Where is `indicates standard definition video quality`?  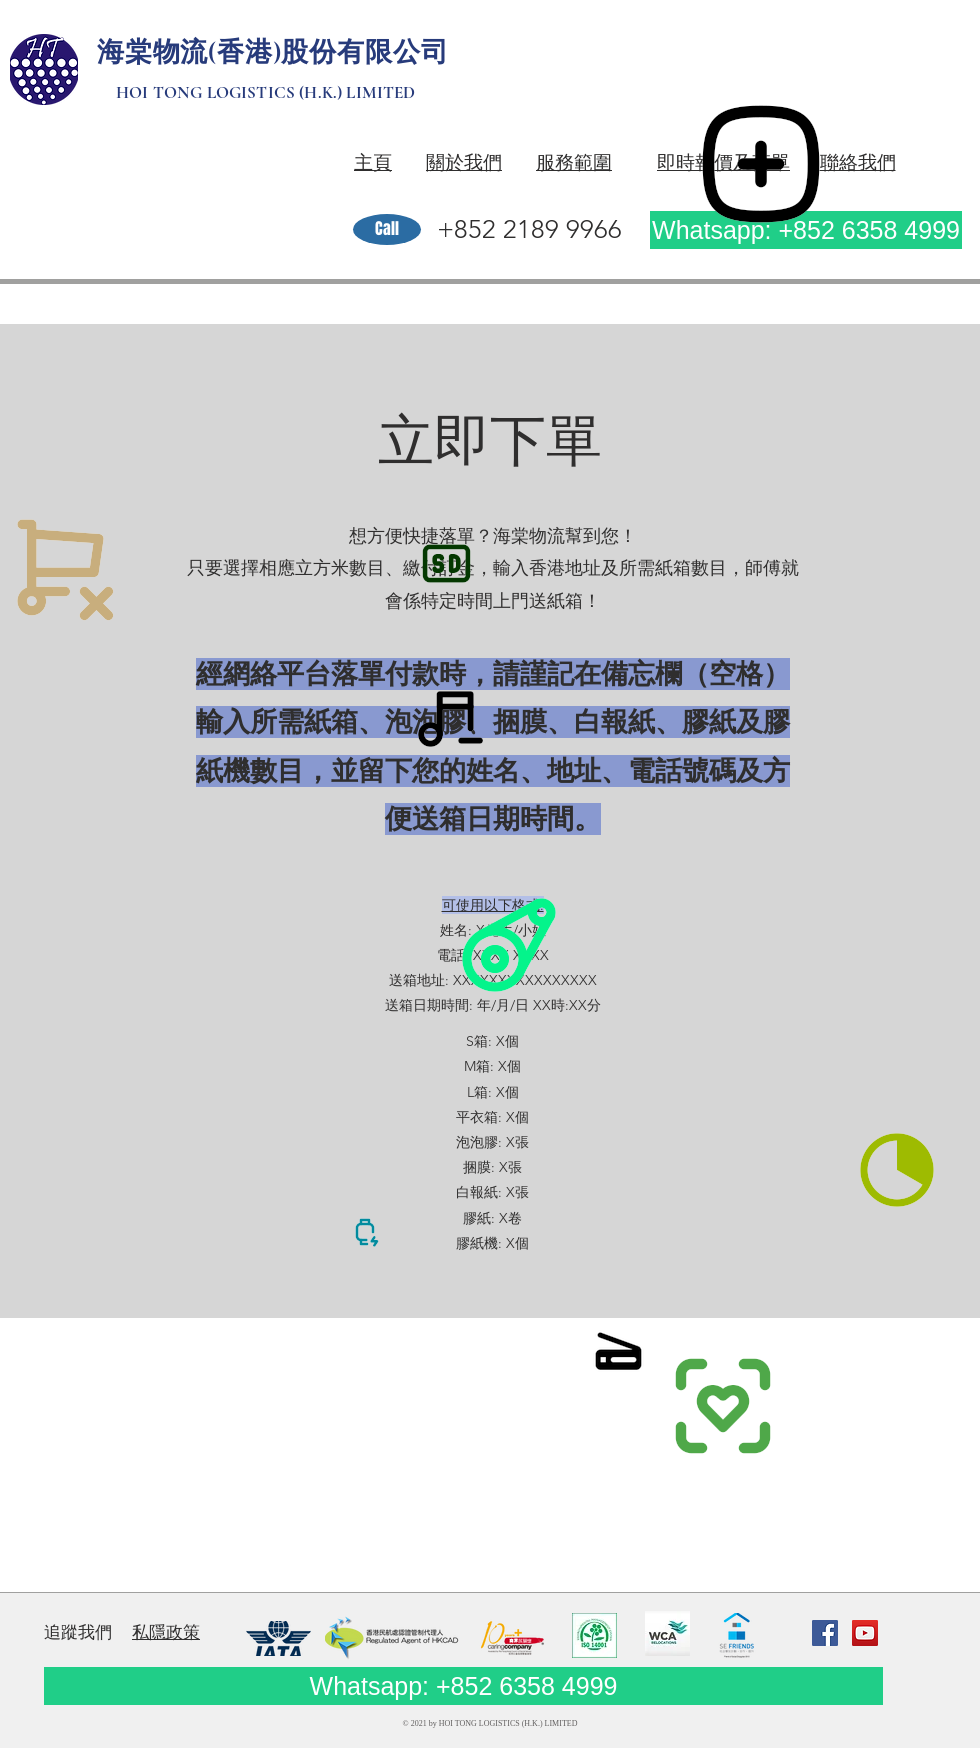
indicates standard definition video quality is located at coordinates (446, 563).